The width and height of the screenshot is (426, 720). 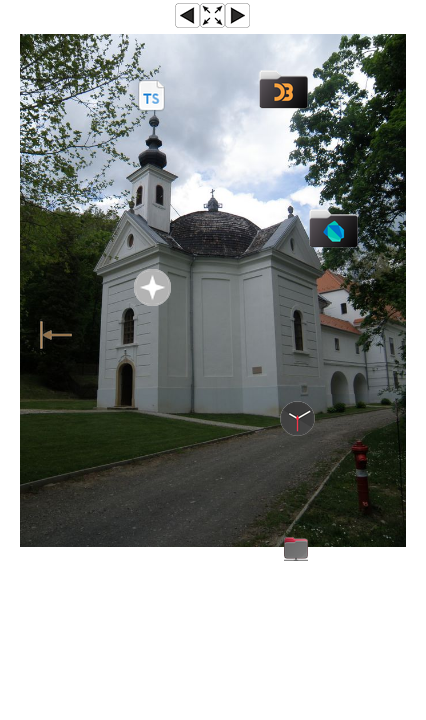 What do you see at coordinates (333, 229) in the screenshot?
I see `open dart project folder` at bounding box center [333, 229].